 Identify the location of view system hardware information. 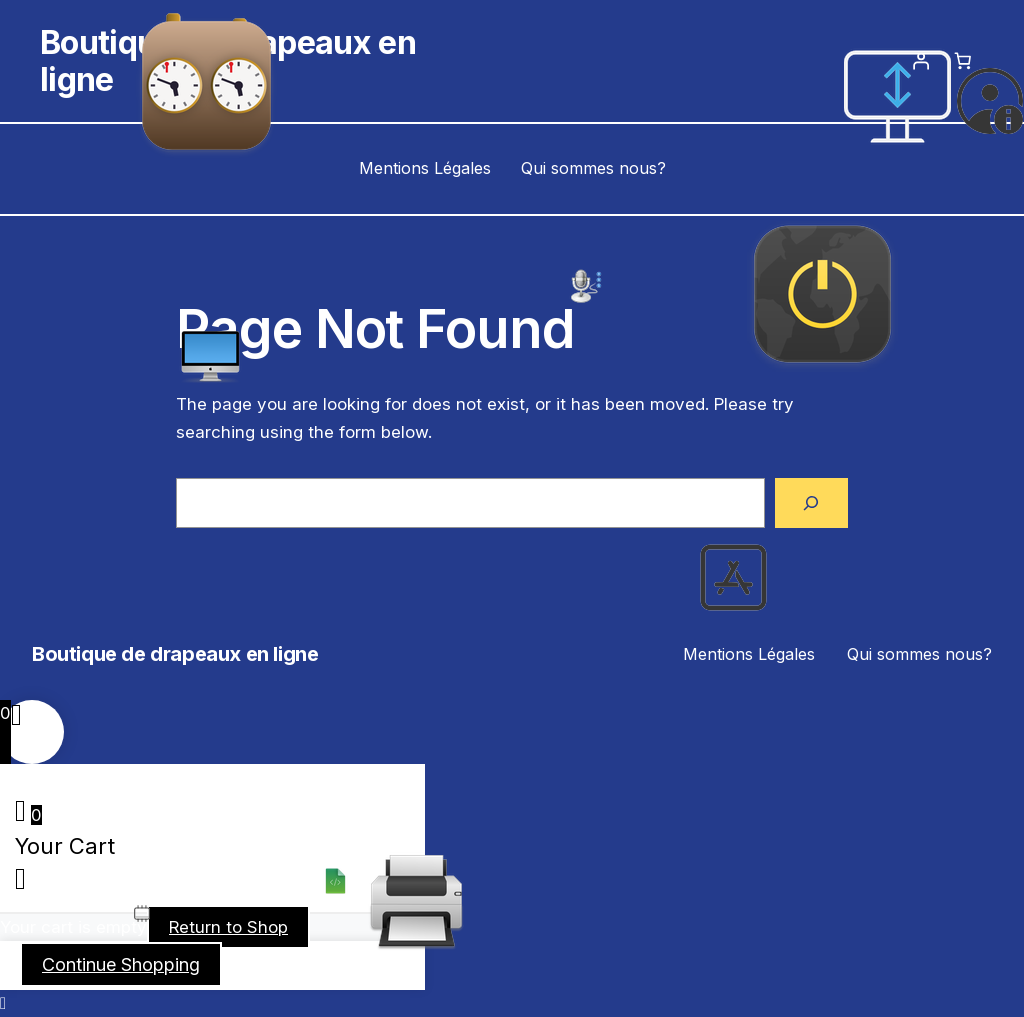
(142, 913).